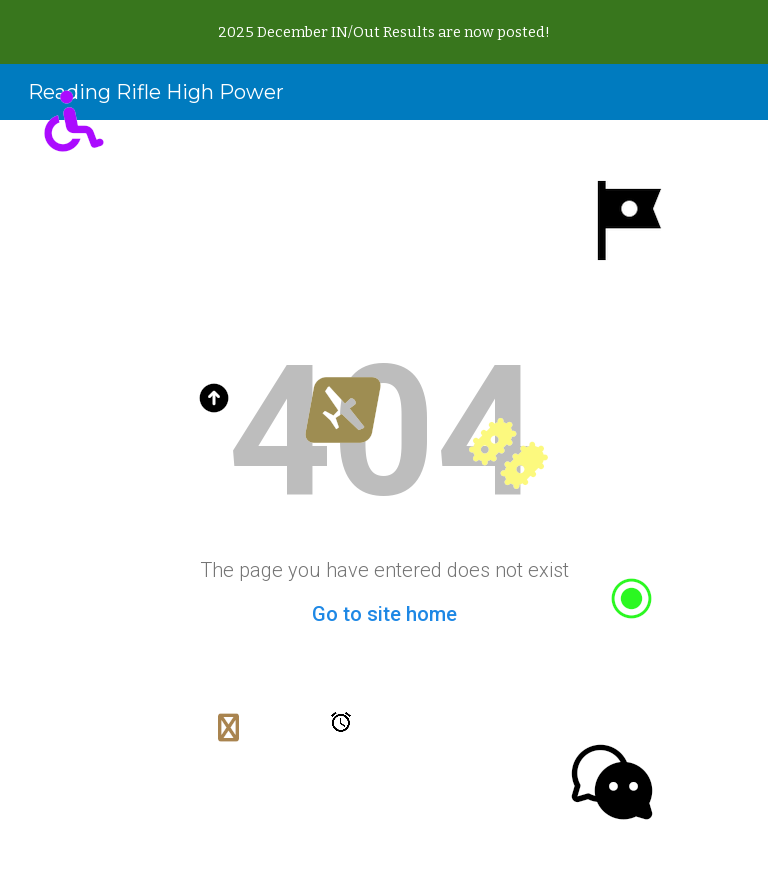  I want to click on set an alarm or timer, so click(341, 722).